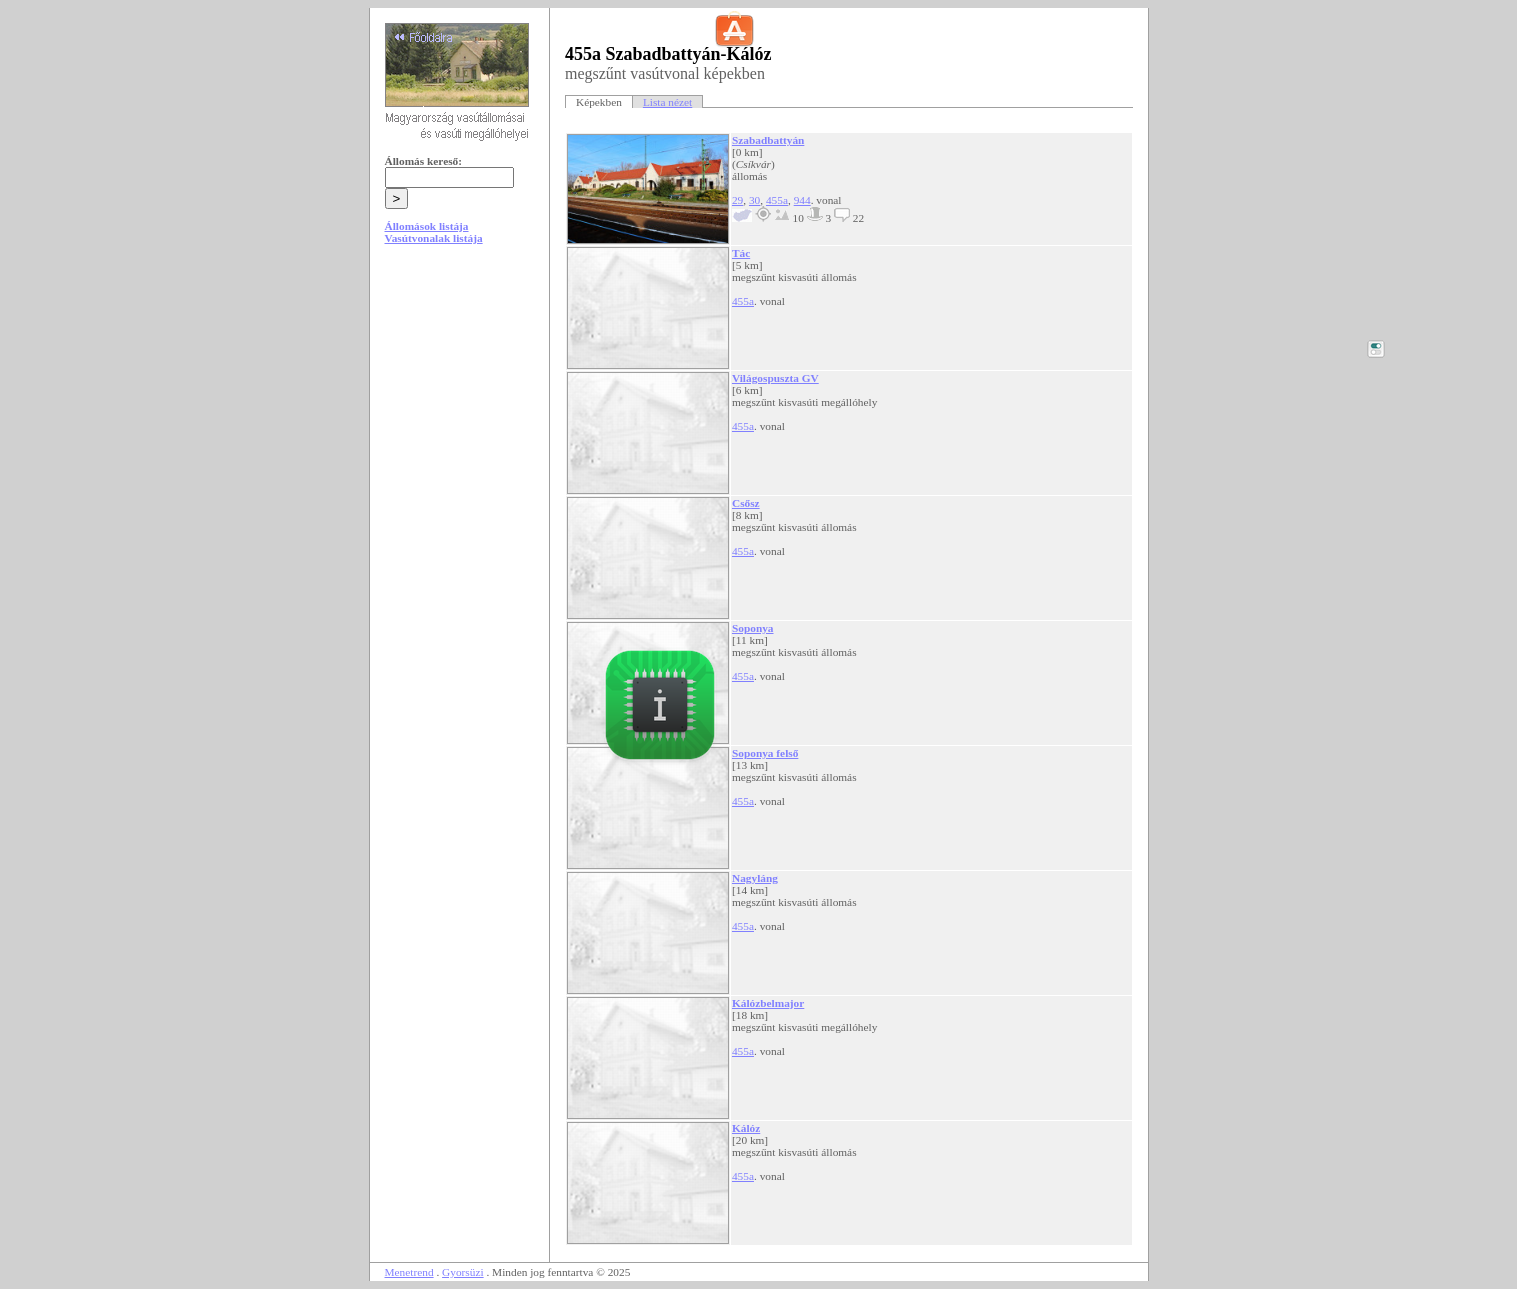 The image size is (1517, 1289). Describe the element at coordinates (660, 705) in the screenshot. I see `open hwloc hardware locality utility` at that location.